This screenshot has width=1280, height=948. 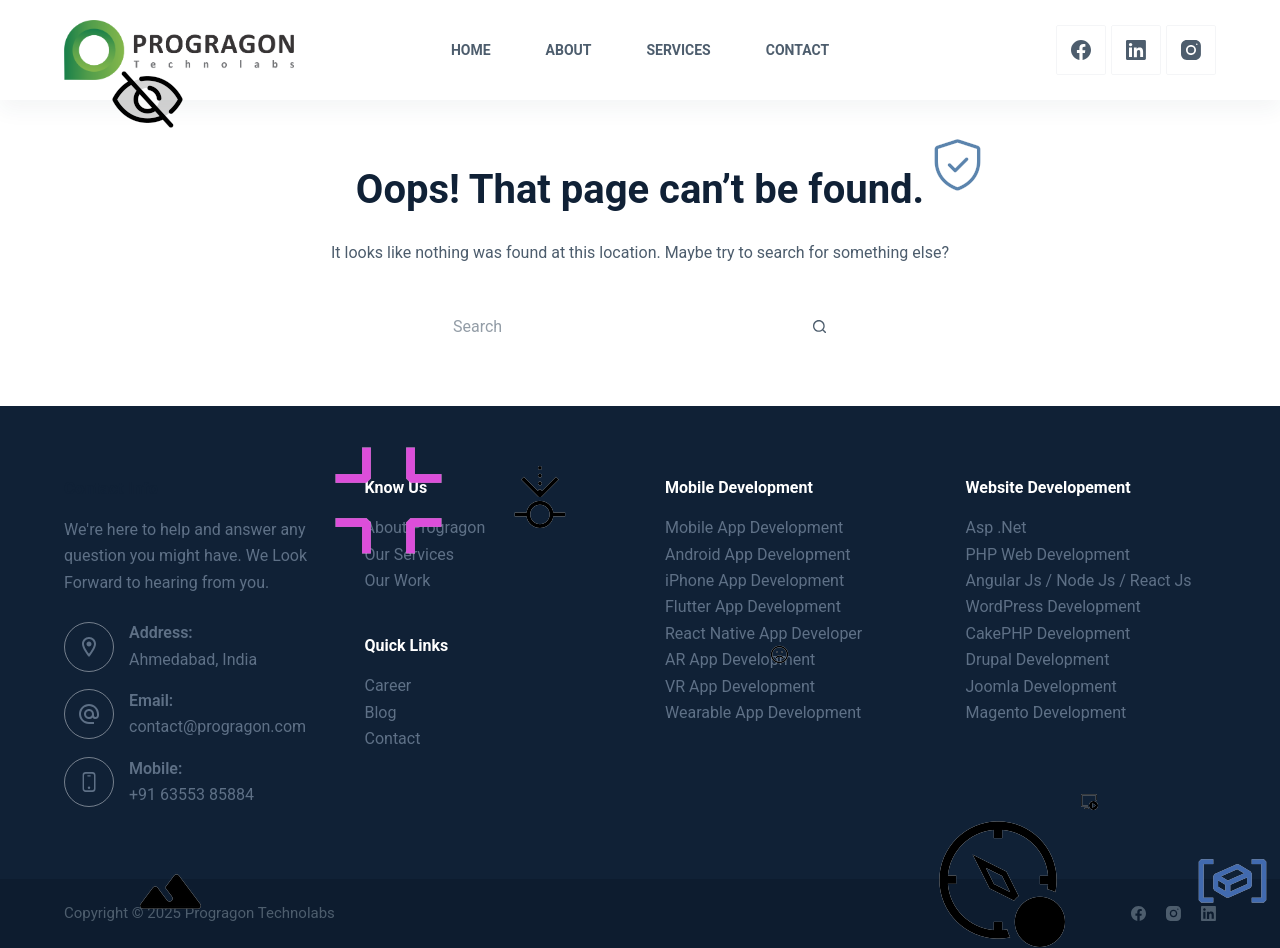 What do you see at coordinates (388, 500) in the screenshot?
I see `exit fullscreen mode` at bounding box center [388, 500].